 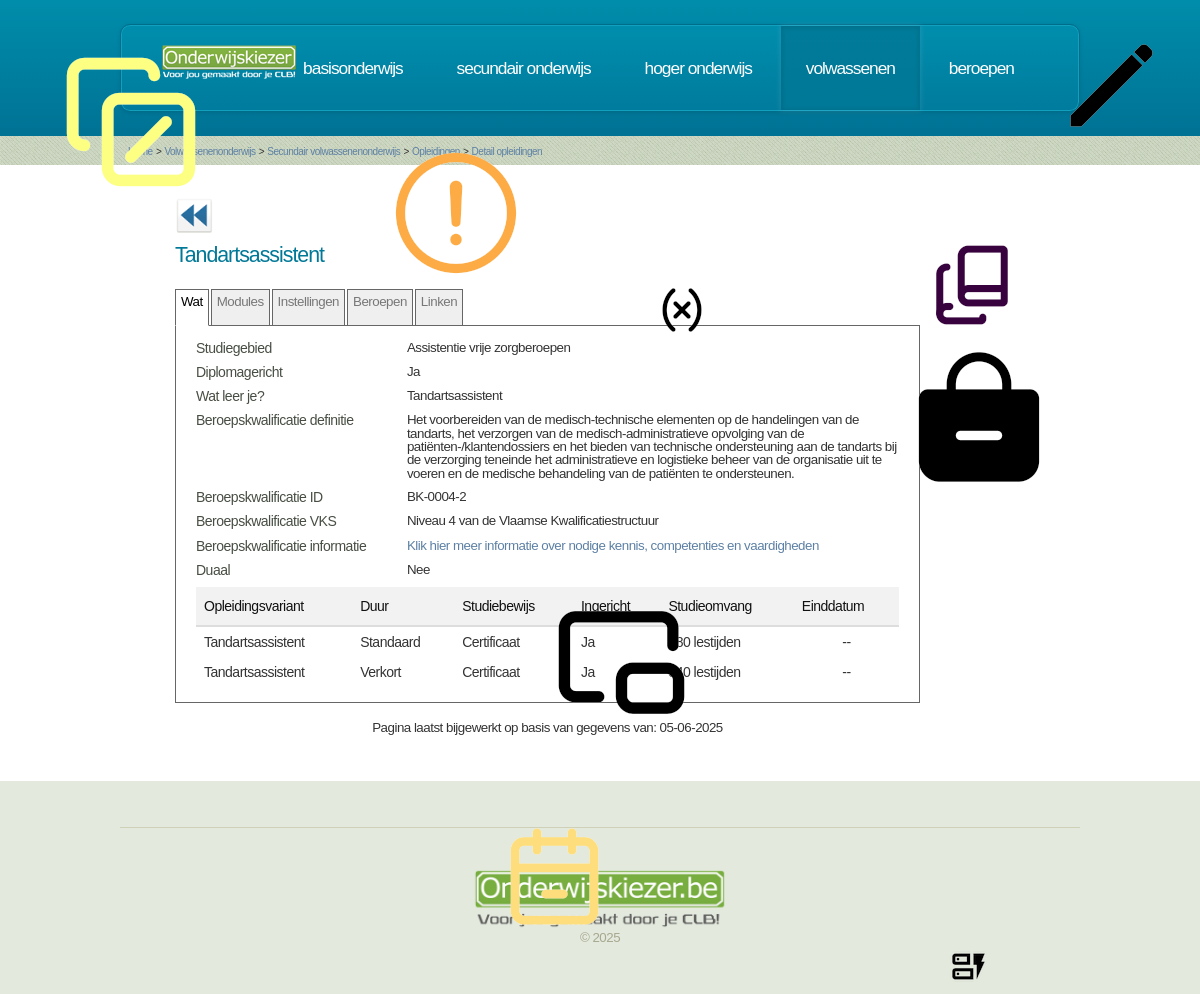 What do you see at coordinates (621, 662) in the screenshot?
I see `enable picture-in-picture mode` at bounding box center [621, 662].